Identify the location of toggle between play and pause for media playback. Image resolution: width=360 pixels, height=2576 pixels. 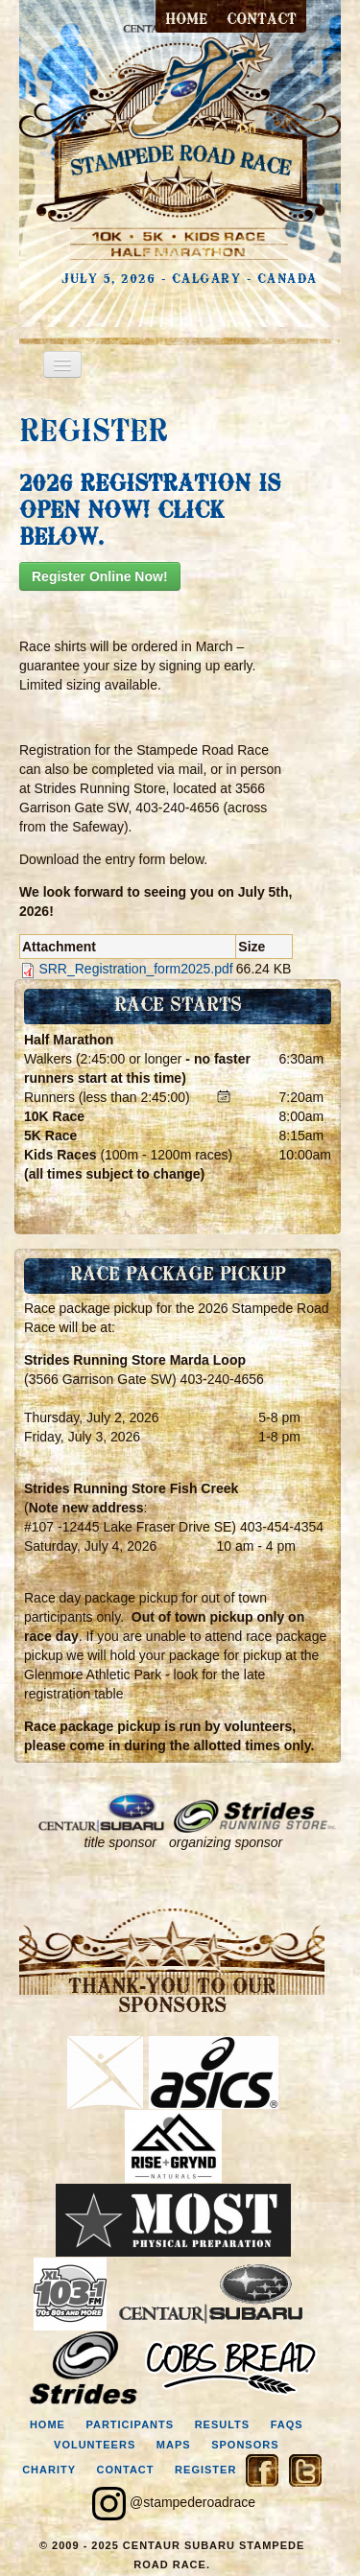
(248, 128).